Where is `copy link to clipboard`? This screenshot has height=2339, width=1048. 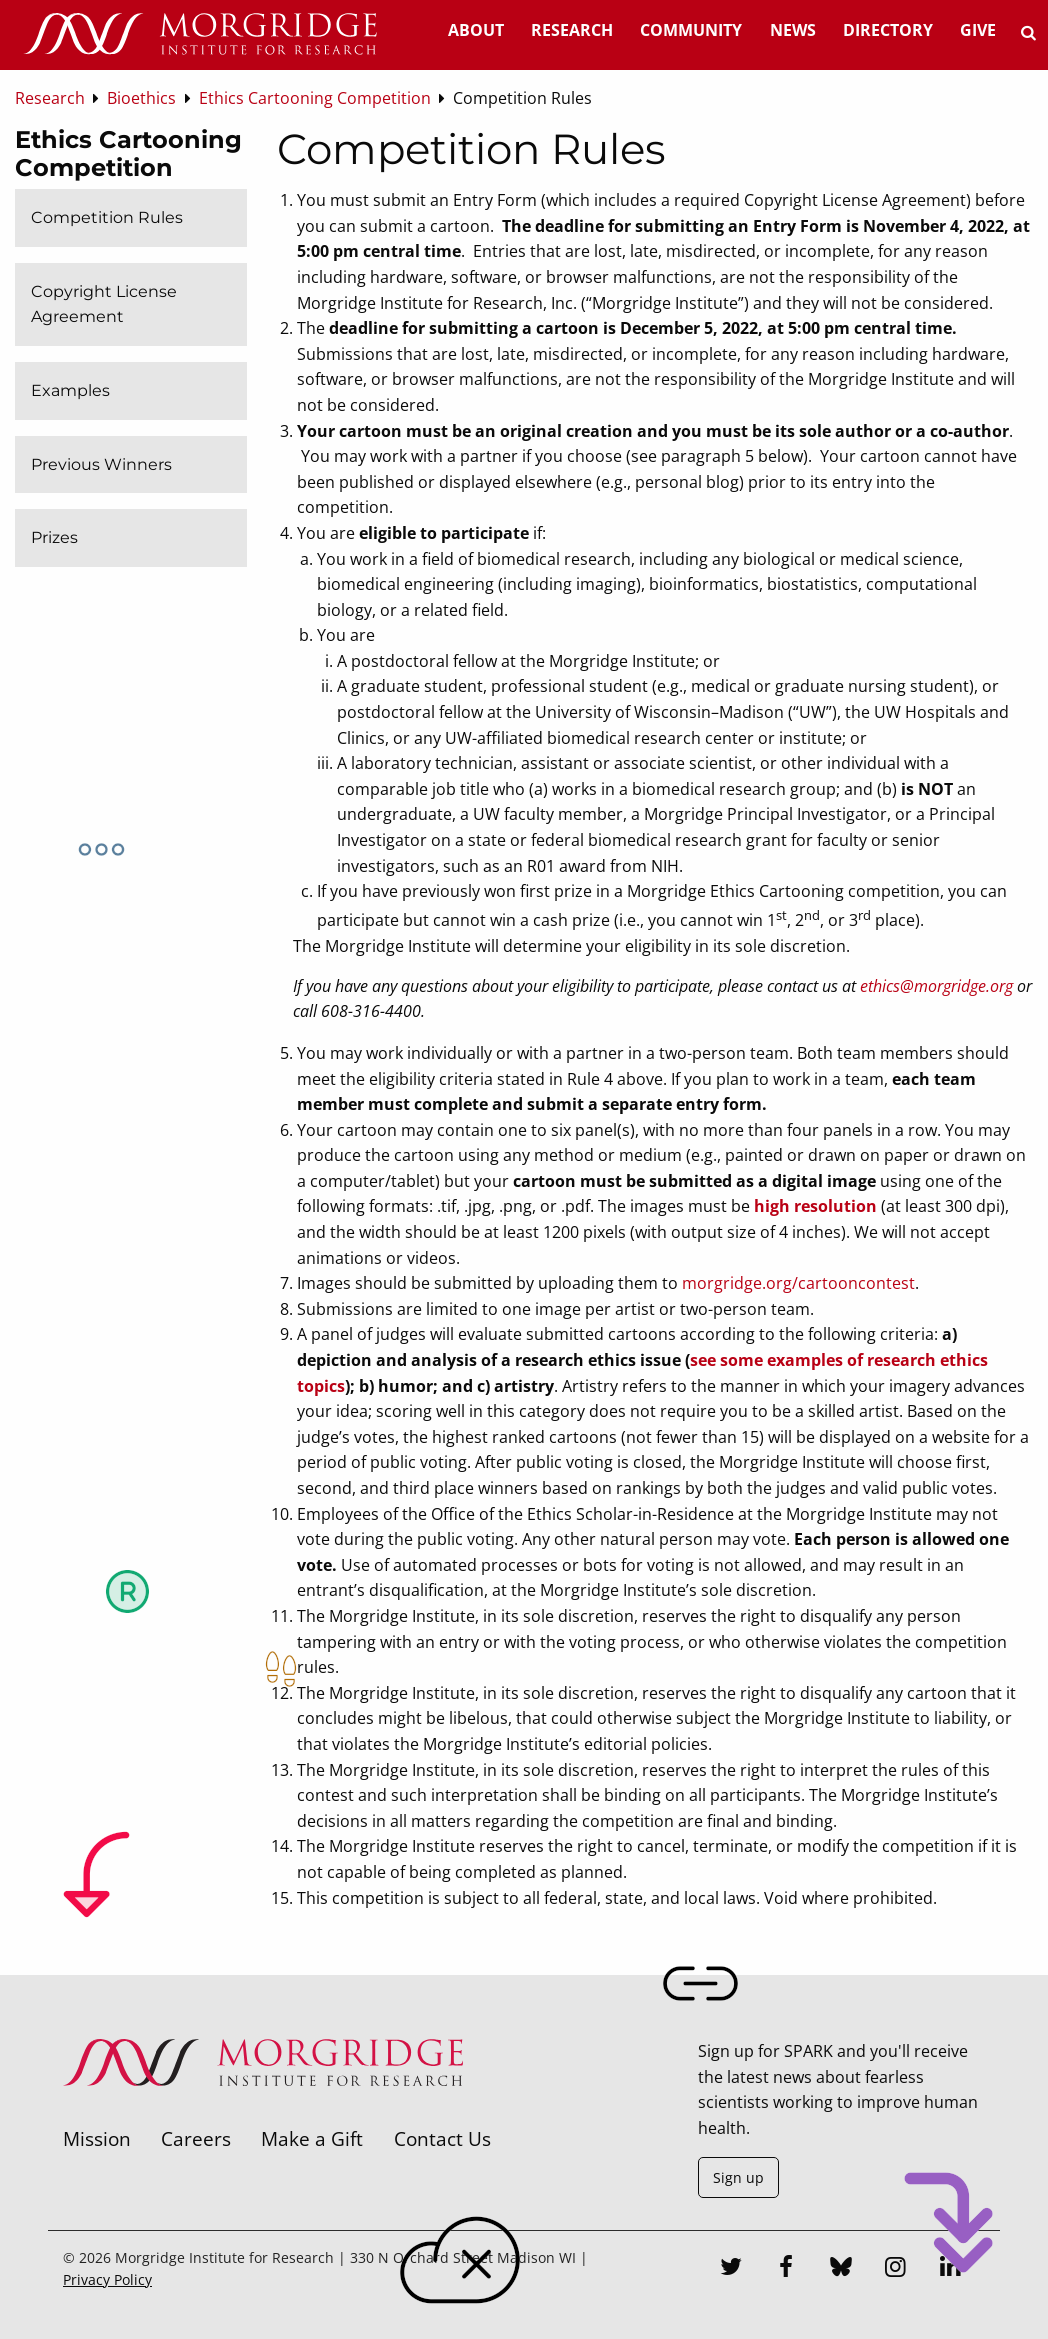 copy link to clipboard is located at coordinates (700, 1983).